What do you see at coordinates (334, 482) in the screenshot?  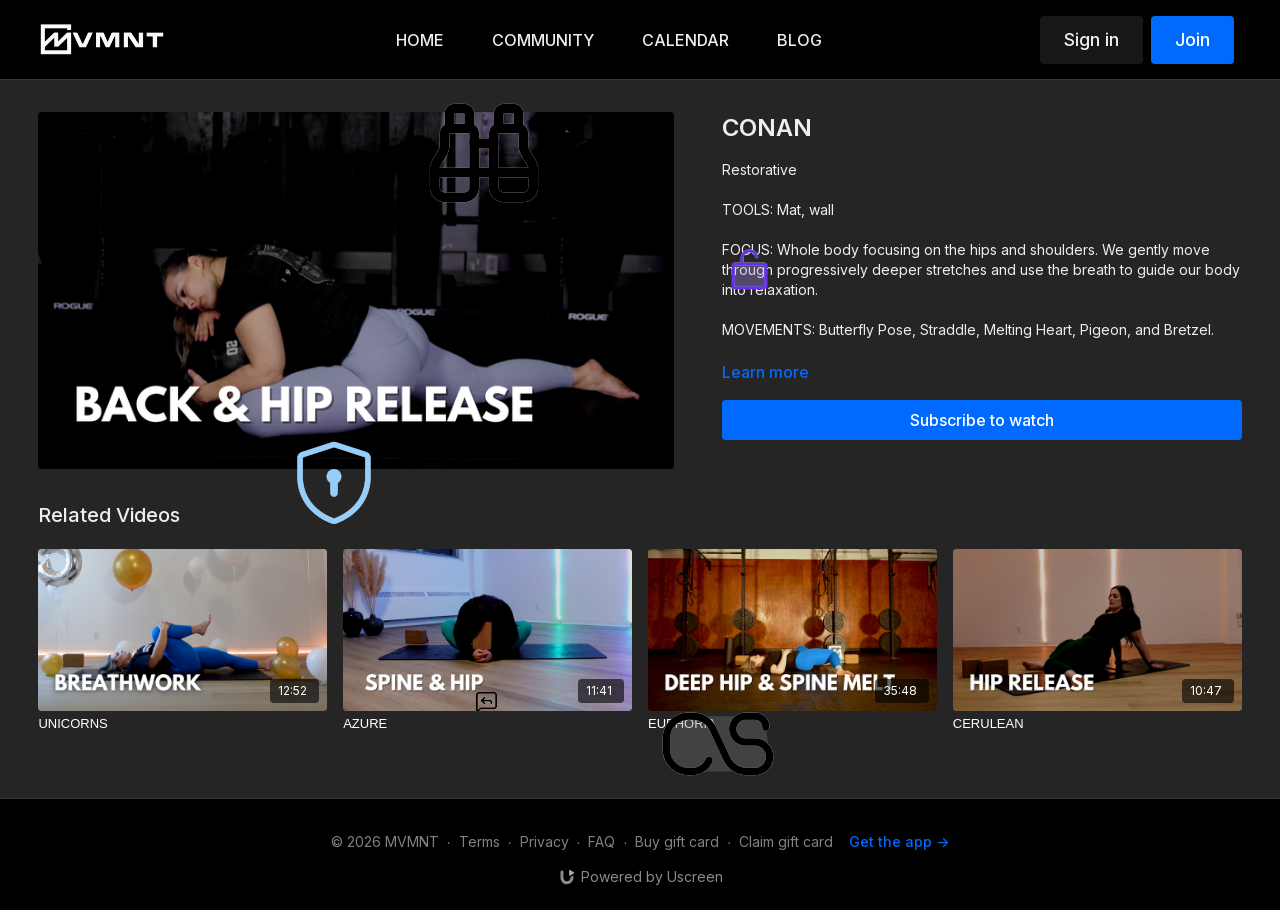 I see `view security or privacy settings` at bounding box center [334, 482].